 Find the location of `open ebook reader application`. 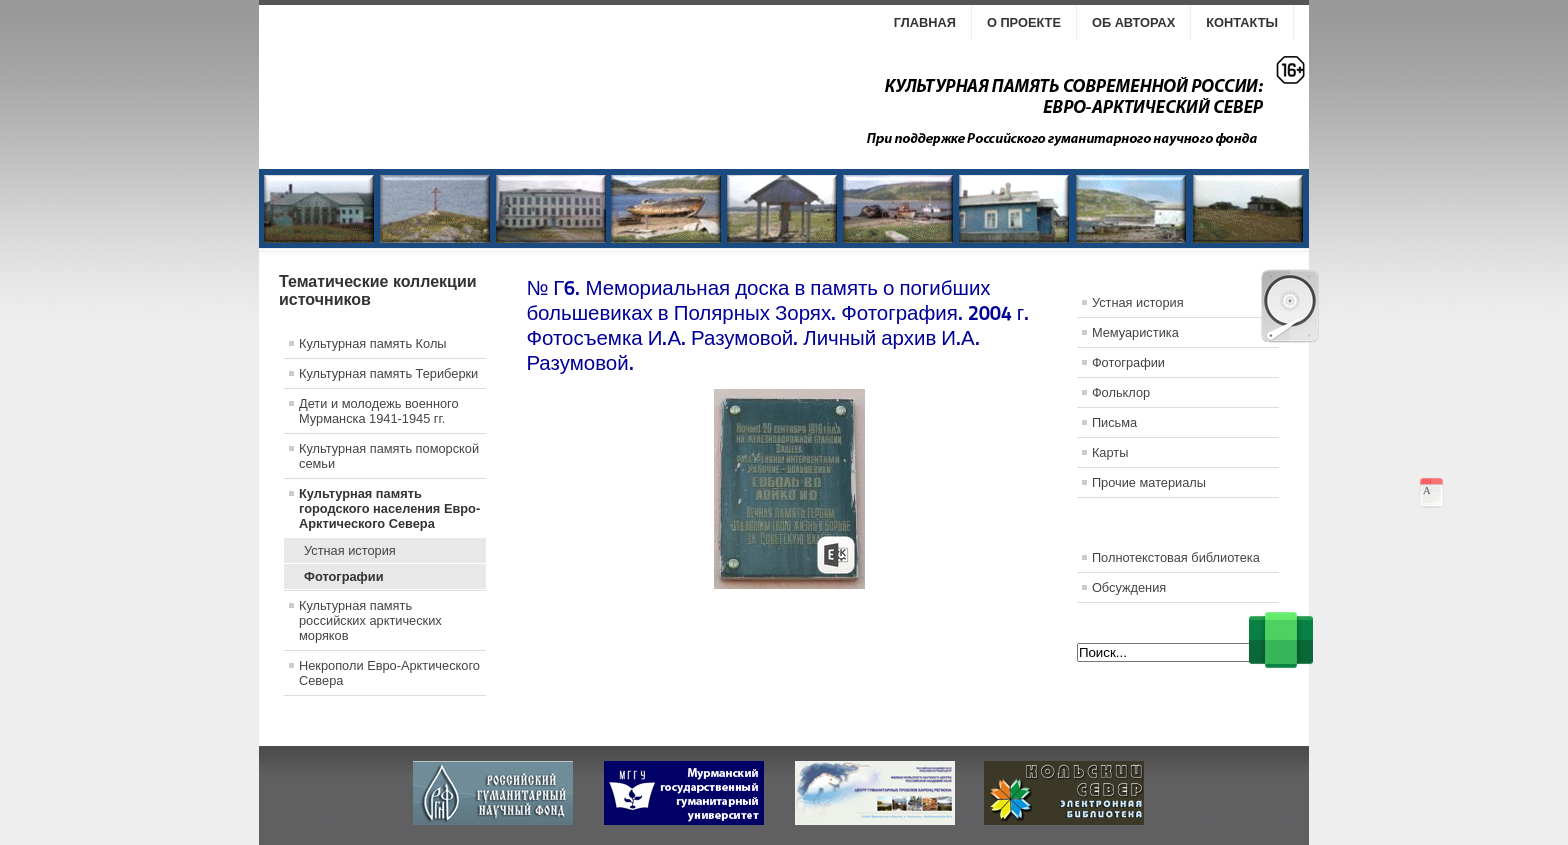

open ebook reader application is located at coordinates (1431, 492).